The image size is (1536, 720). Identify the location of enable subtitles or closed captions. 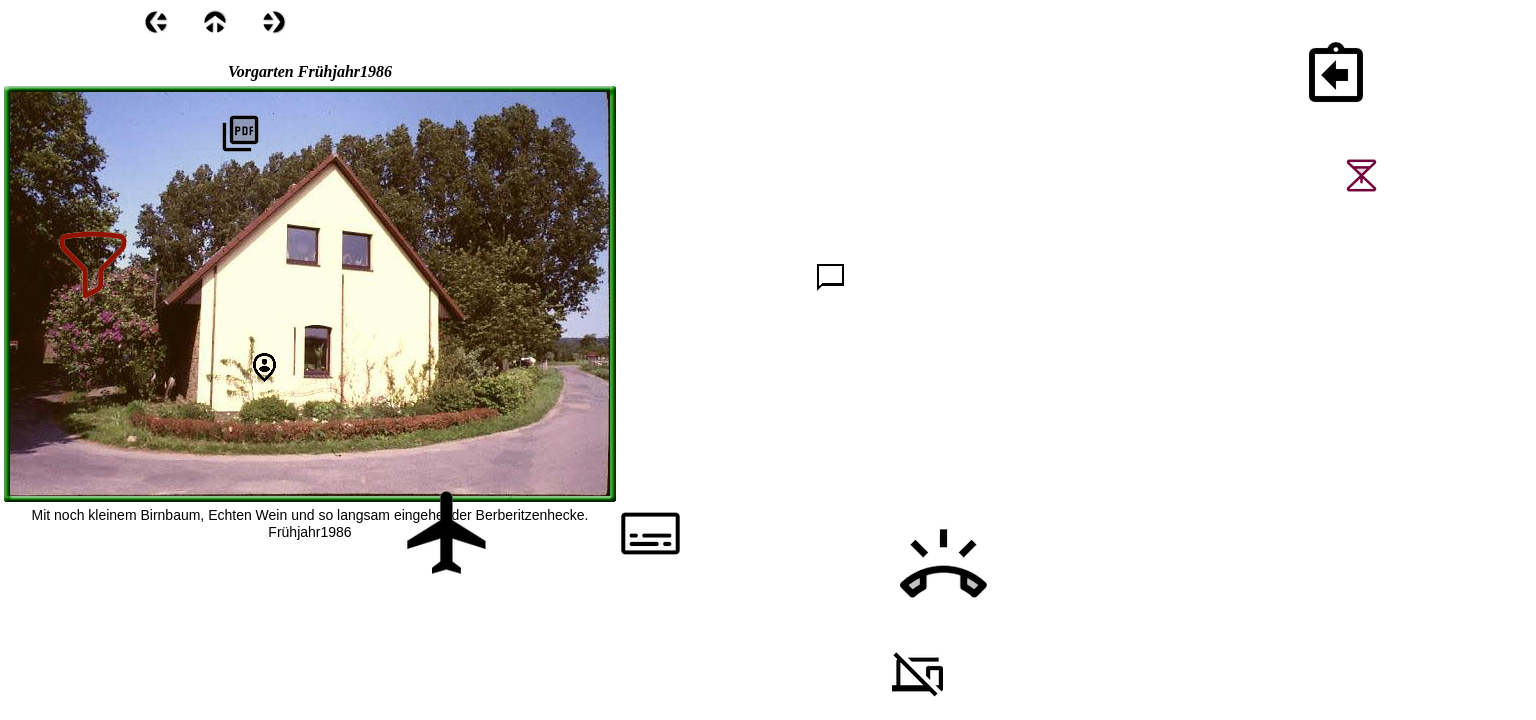
(650, 533).